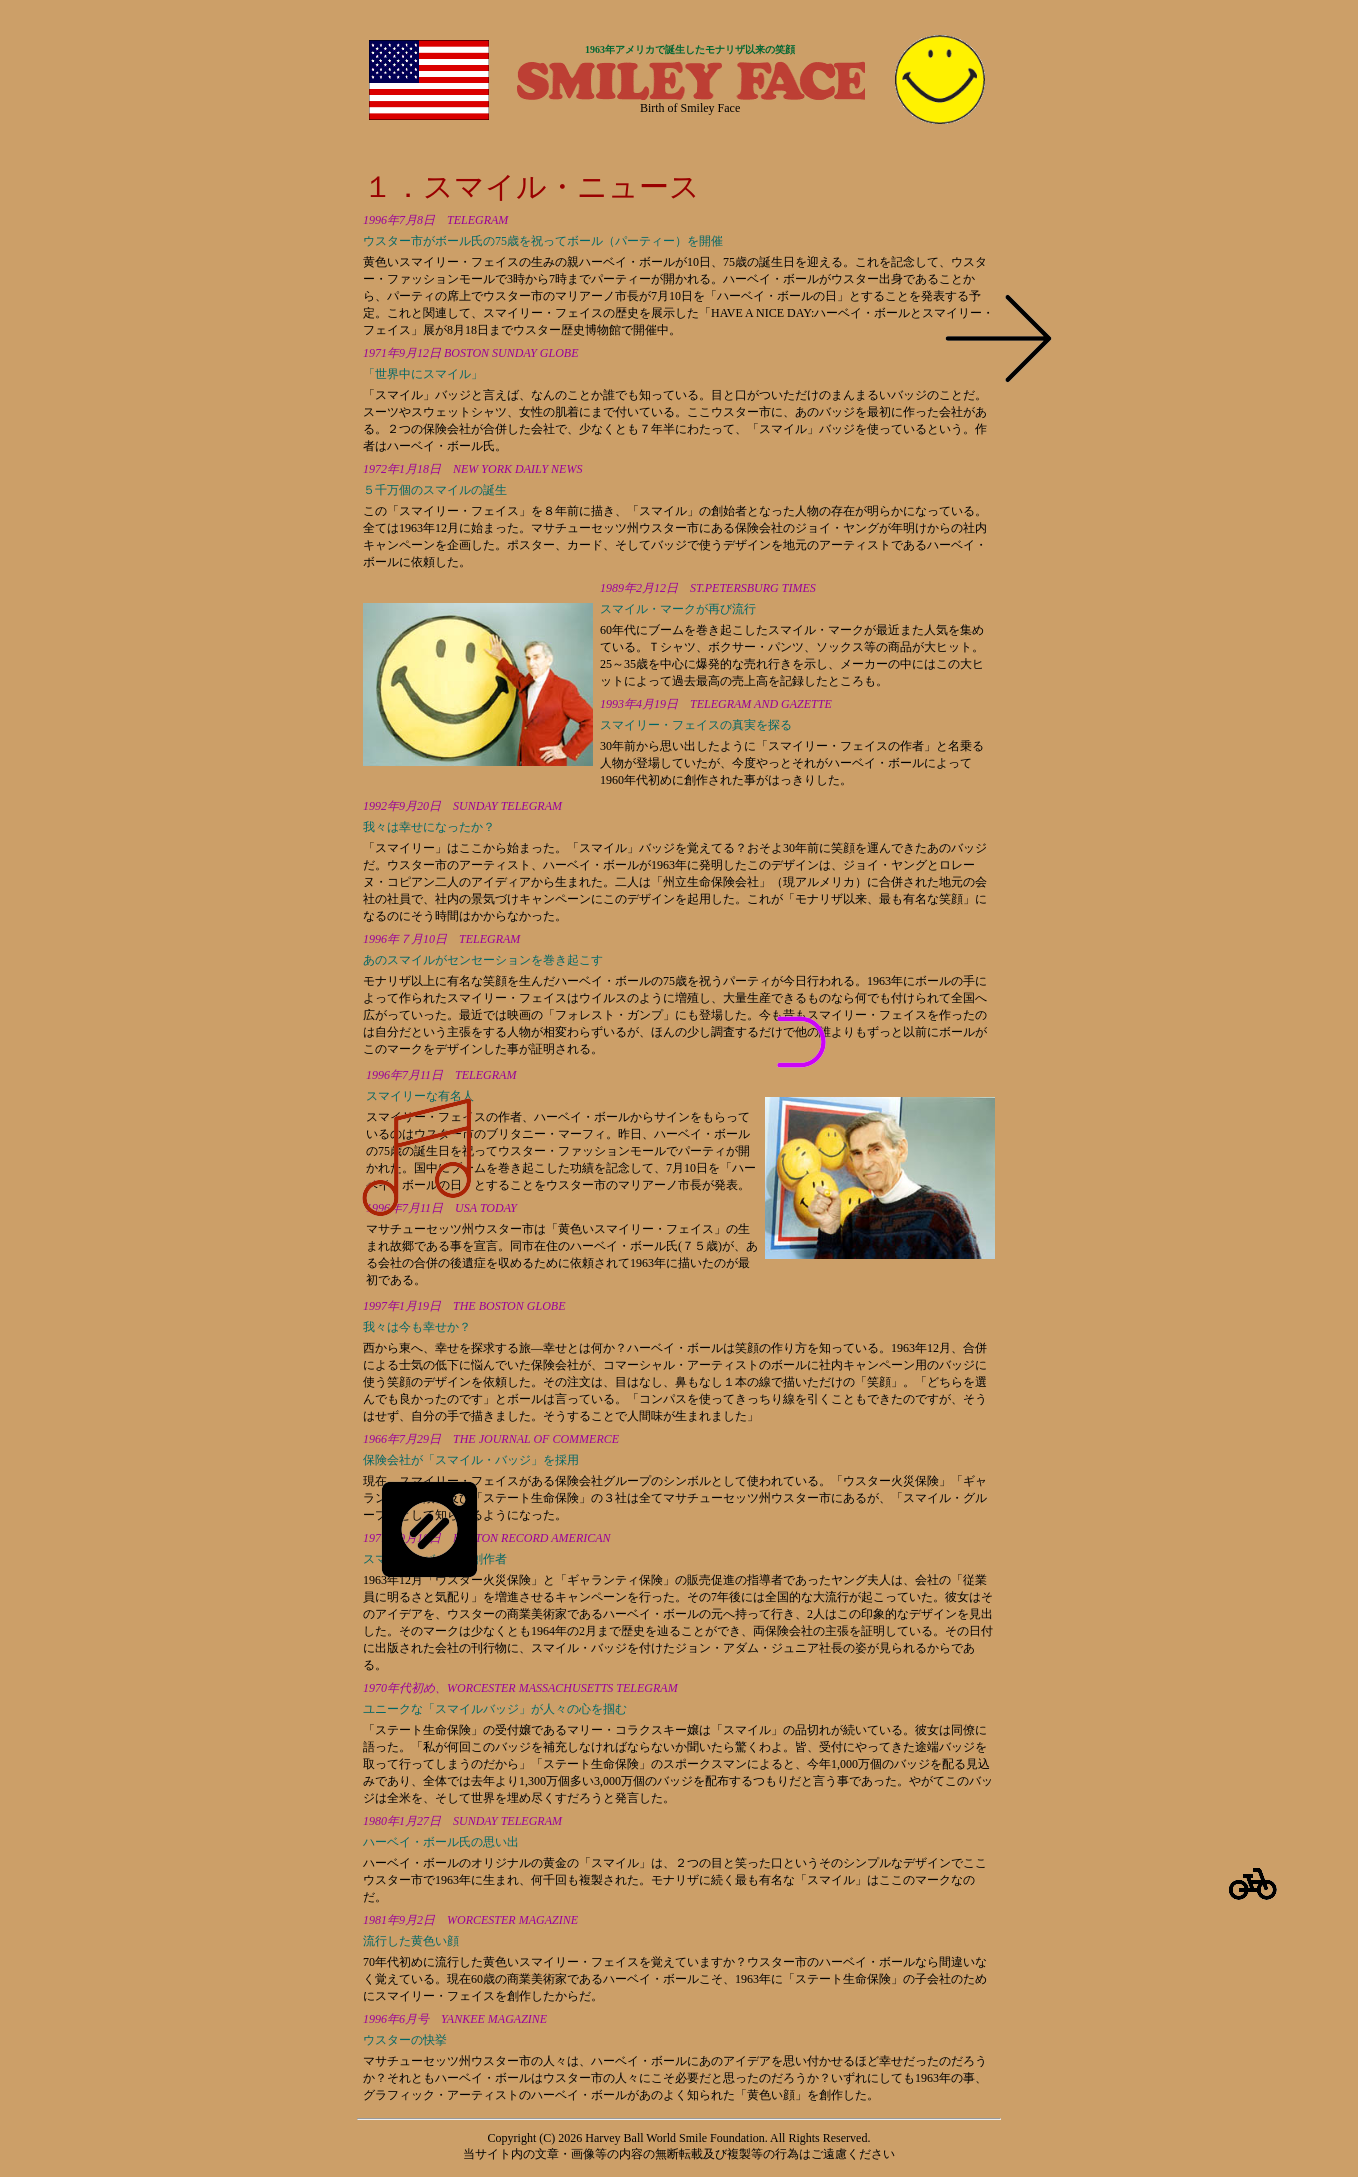 This screenshot has height=2177, width=1358. What do you see at coordinates (423, 1159) in the screenshot?
I see `access music or audio player` at bounding box center [423, 1159].